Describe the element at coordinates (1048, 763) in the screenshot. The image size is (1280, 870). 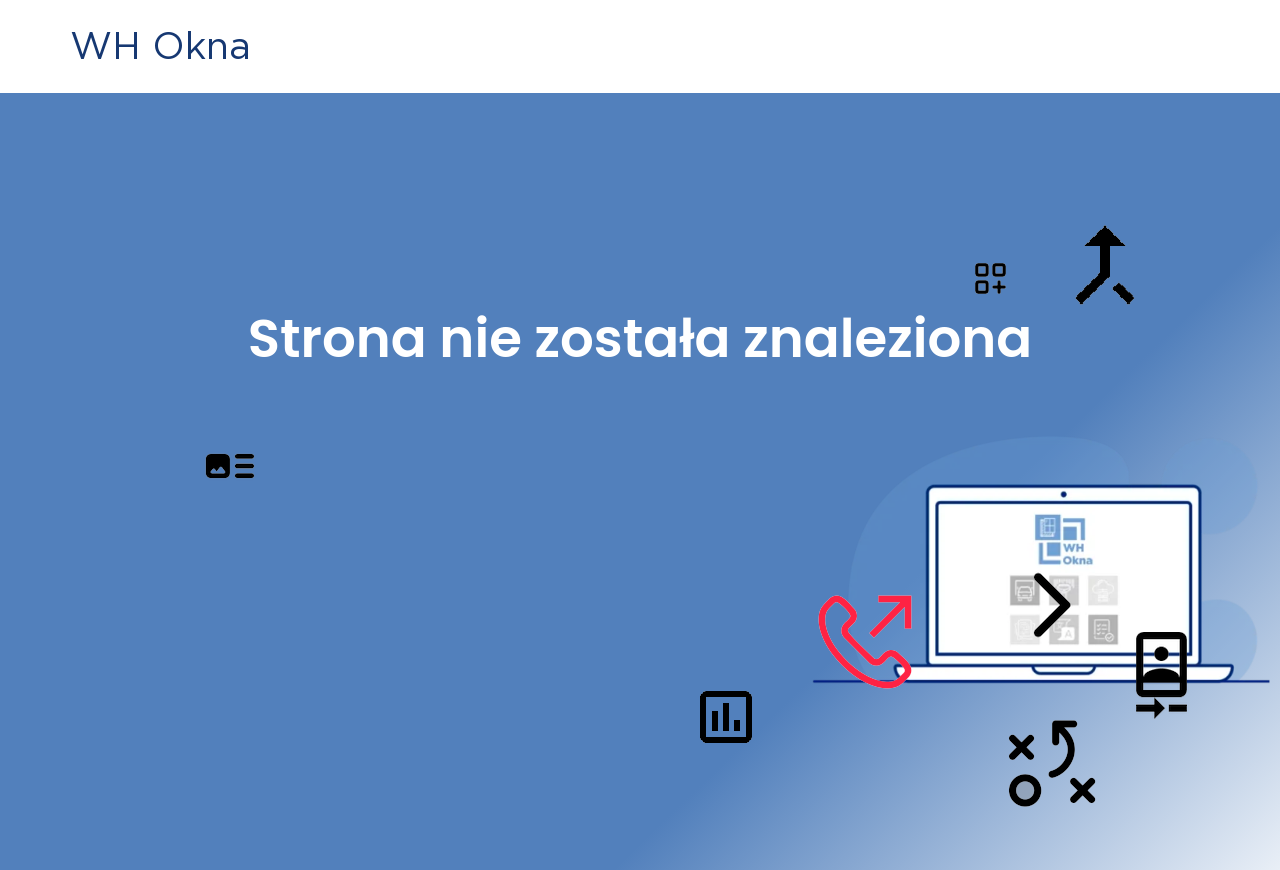
I see `view game plan or strategy options` at that location.